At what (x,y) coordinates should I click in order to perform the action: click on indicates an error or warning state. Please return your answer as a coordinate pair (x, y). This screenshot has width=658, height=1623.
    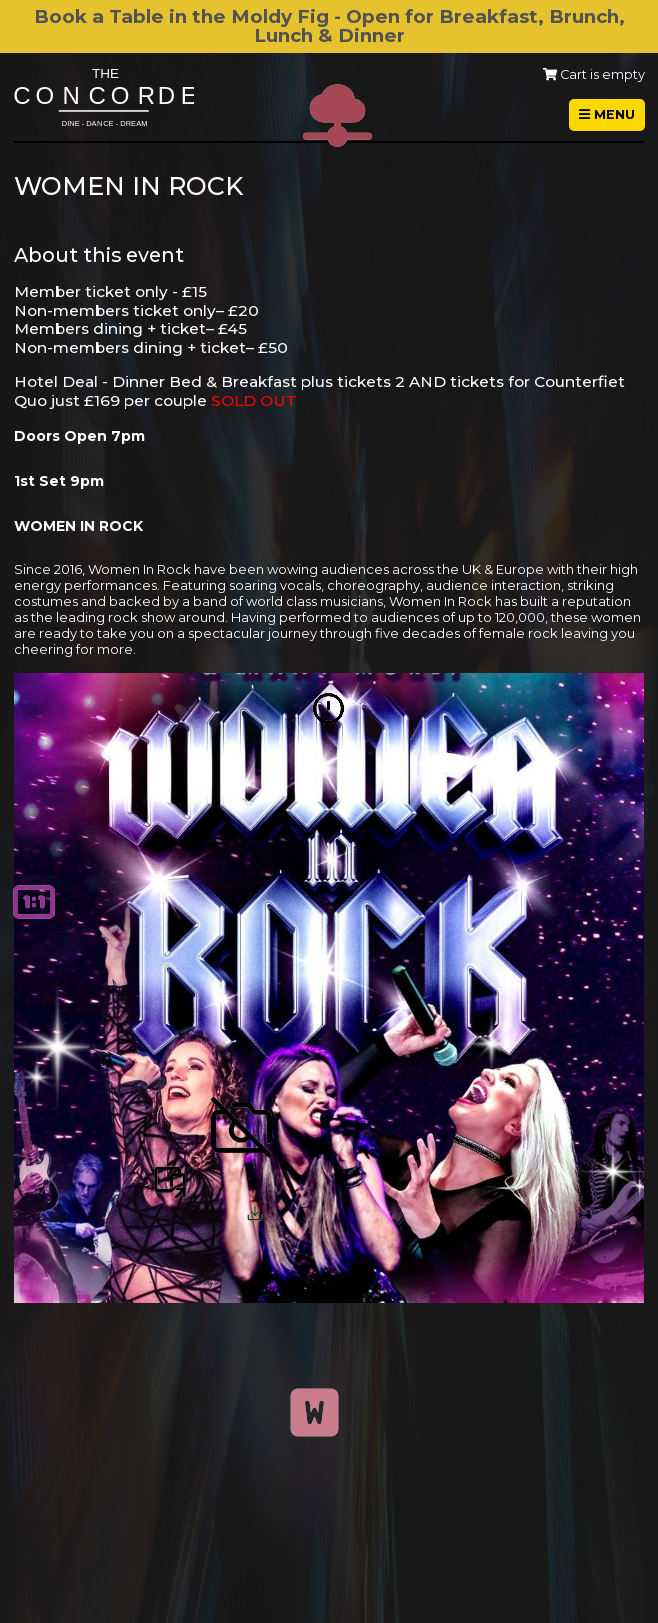
    Looking at the image, I should click on (328, 708).